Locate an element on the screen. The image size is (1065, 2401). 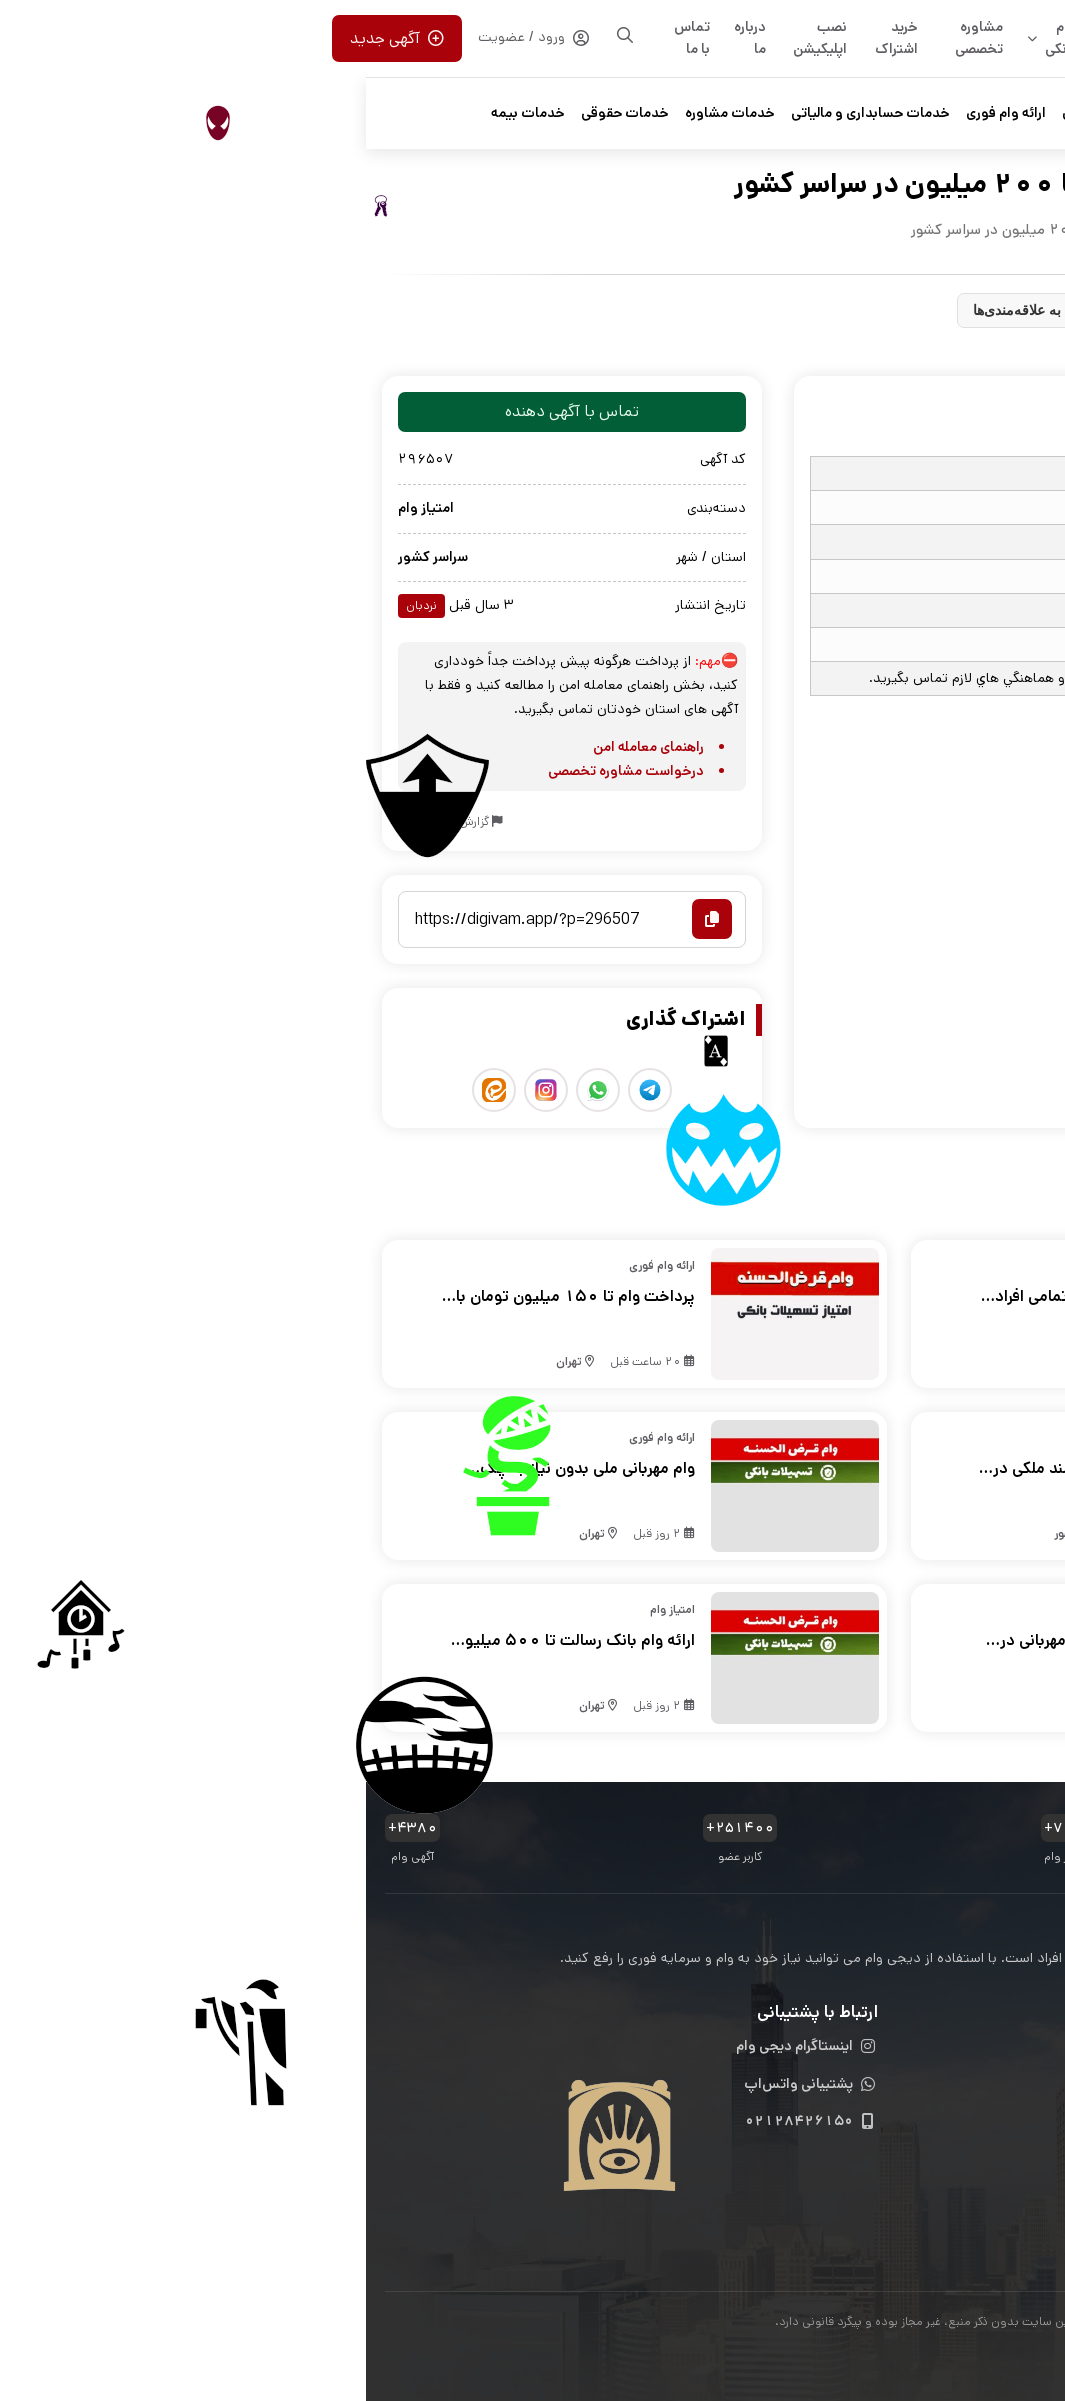
select spider mask avatar or character is located at coordinates (218, 123).